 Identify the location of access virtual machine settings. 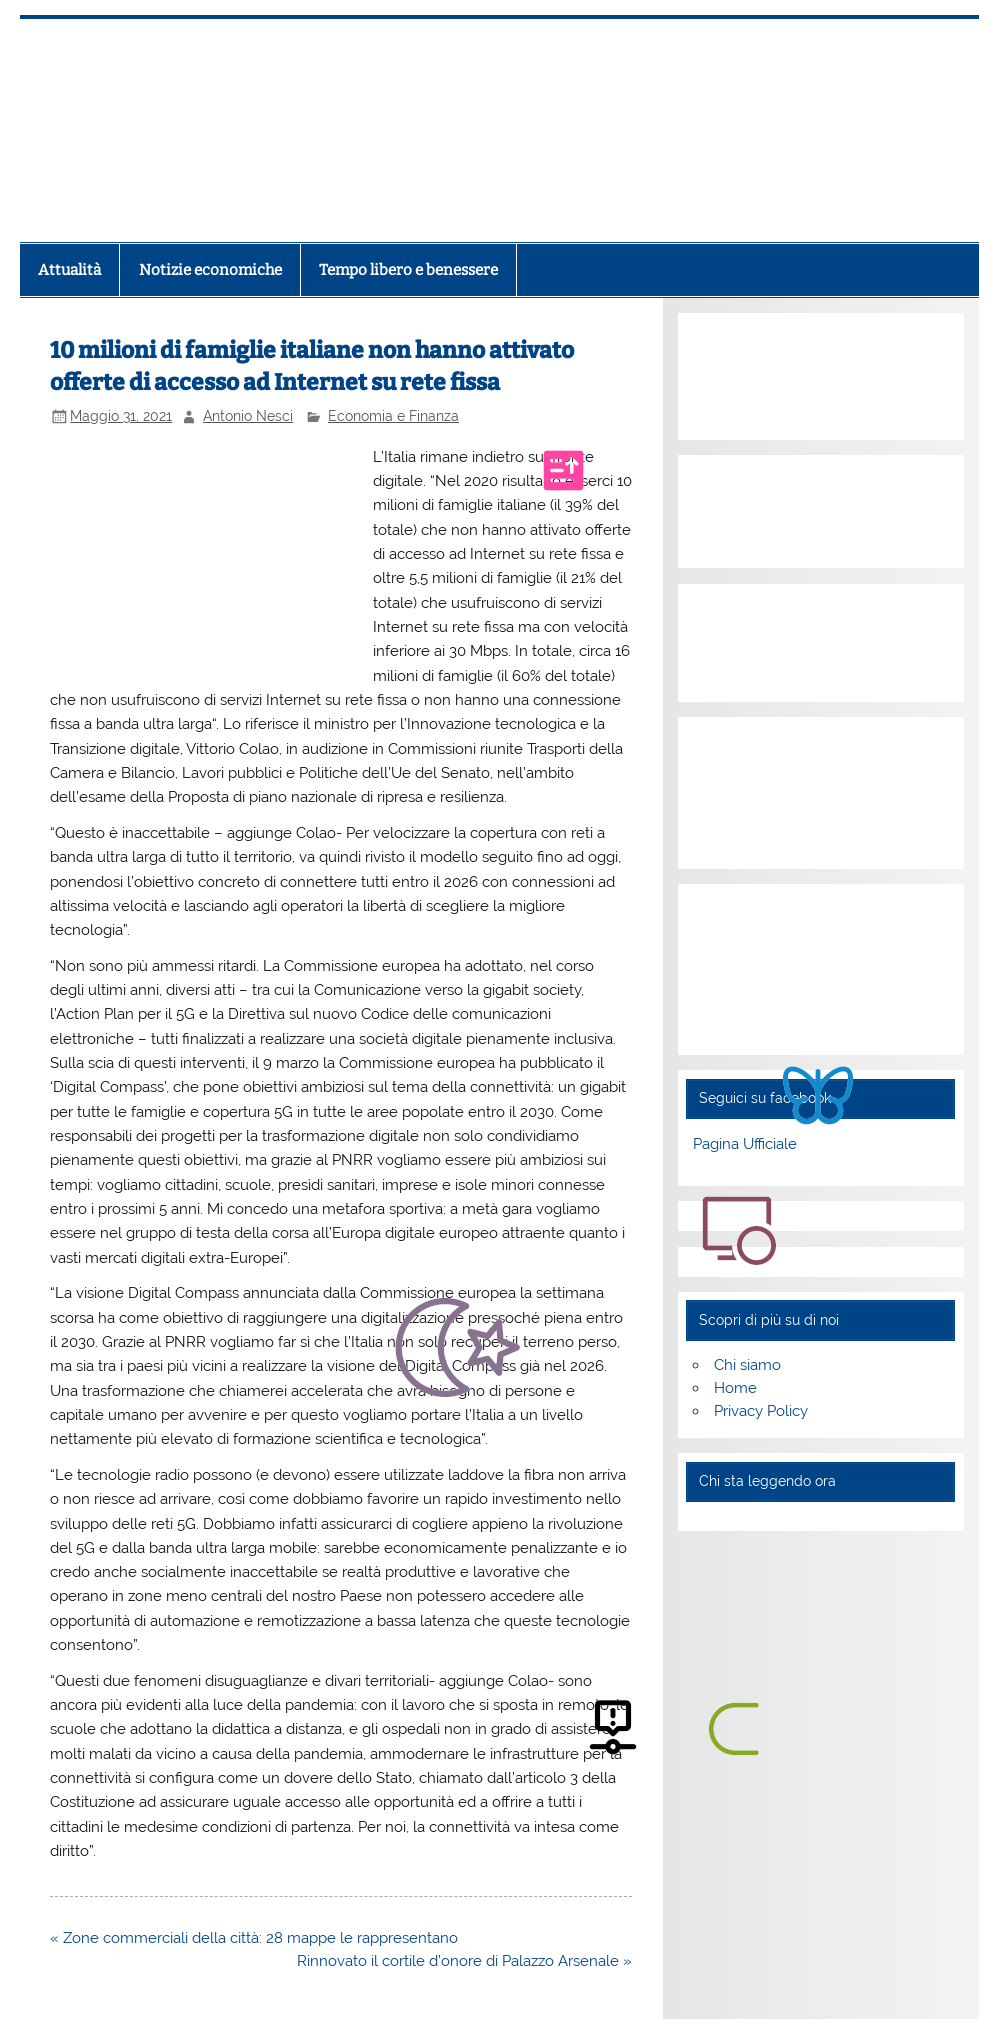
(737, 1226).